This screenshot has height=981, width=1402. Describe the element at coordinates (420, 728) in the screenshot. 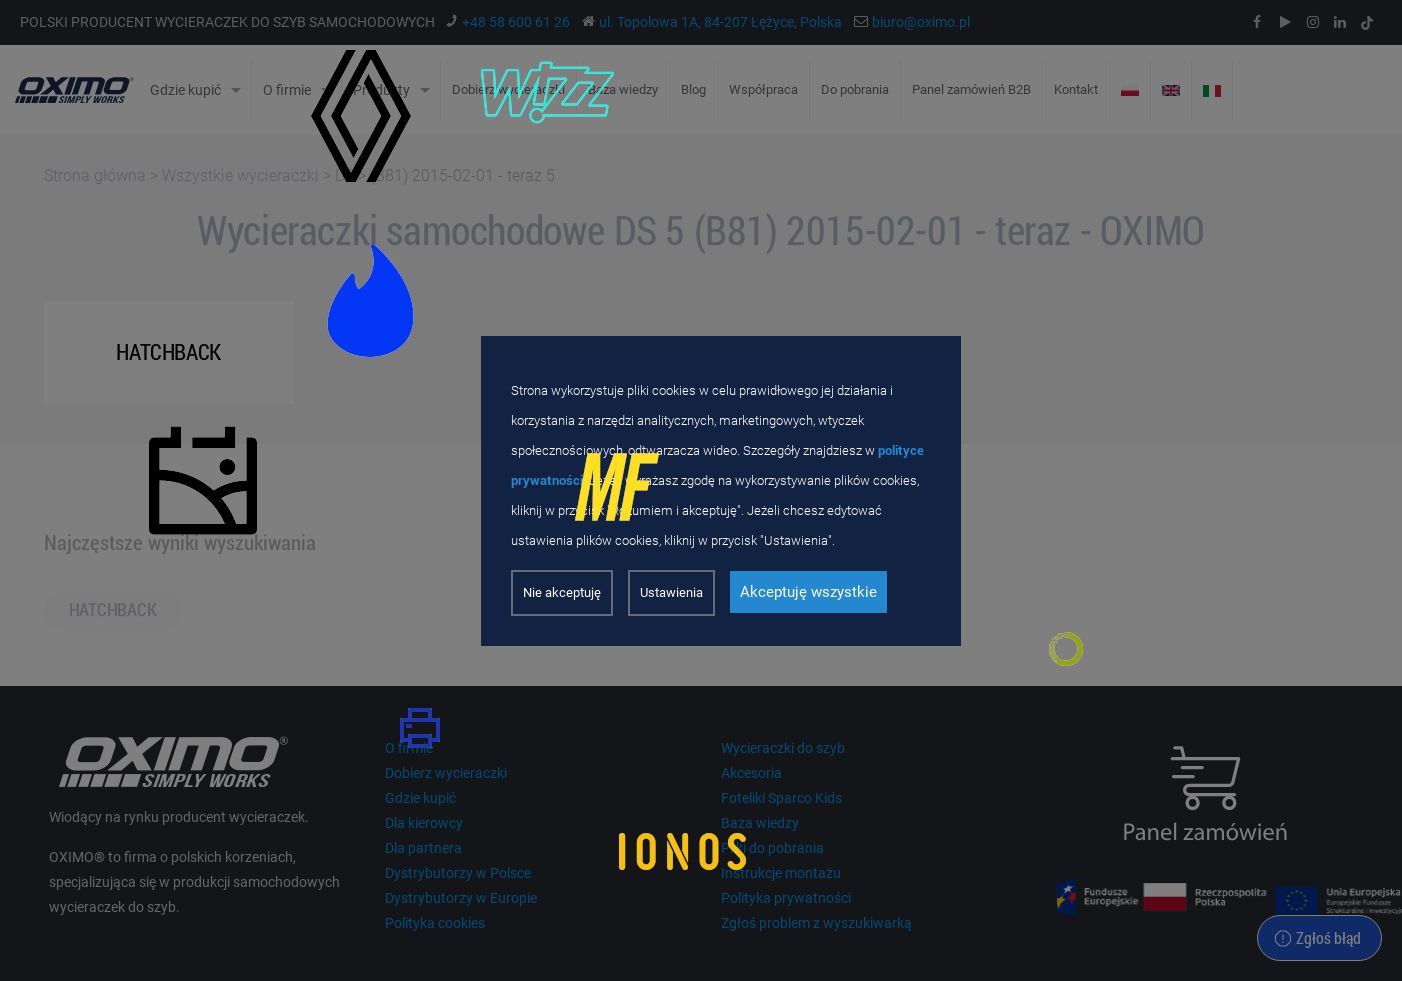

I see `print the current document` at that location.